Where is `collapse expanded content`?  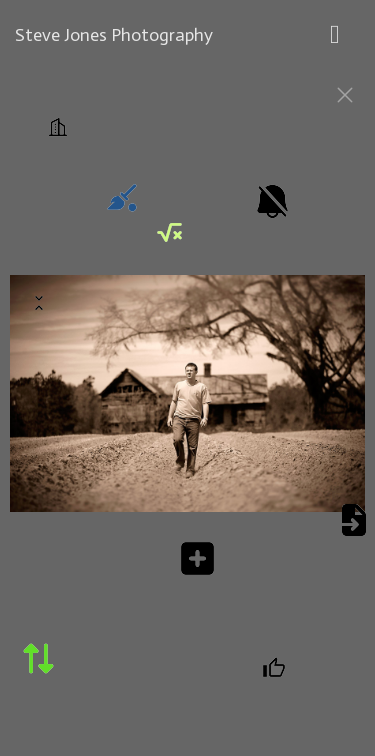 collapse expanded content is located at coordinates (39, 303).